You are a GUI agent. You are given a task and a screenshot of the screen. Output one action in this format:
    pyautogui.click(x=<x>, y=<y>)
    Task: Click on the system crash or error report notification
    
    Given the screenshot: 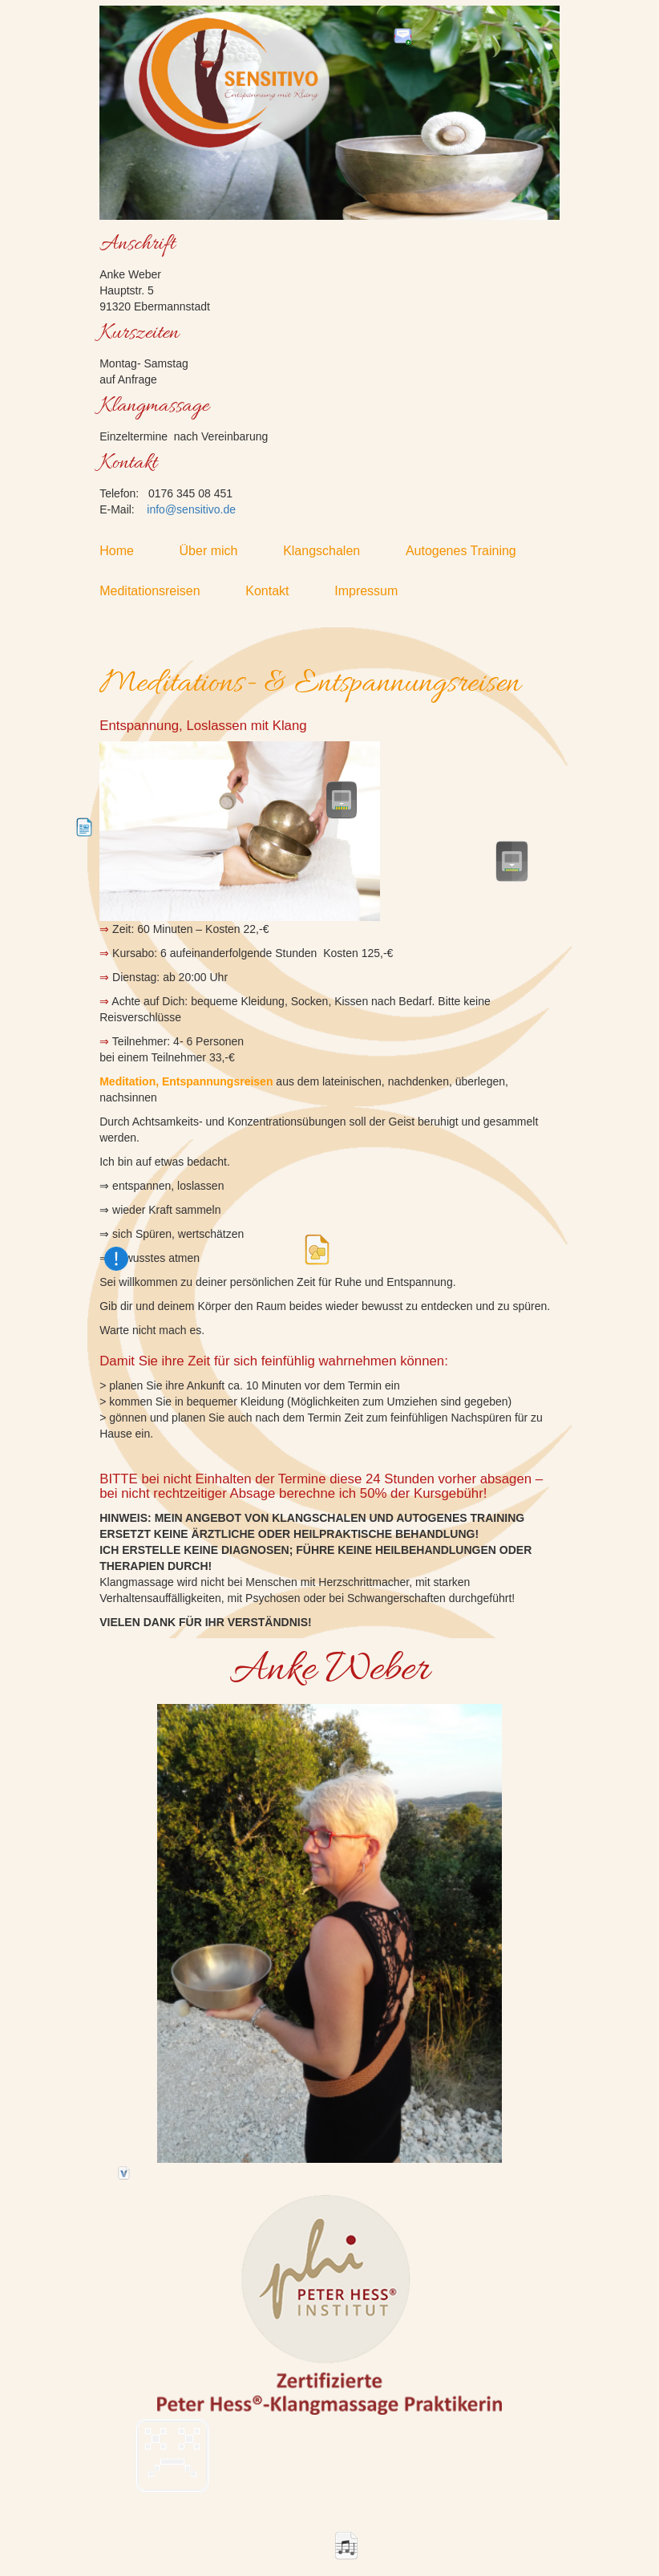 What is the action you would take?
    pyautogui.click(x=172, y=2456)
    